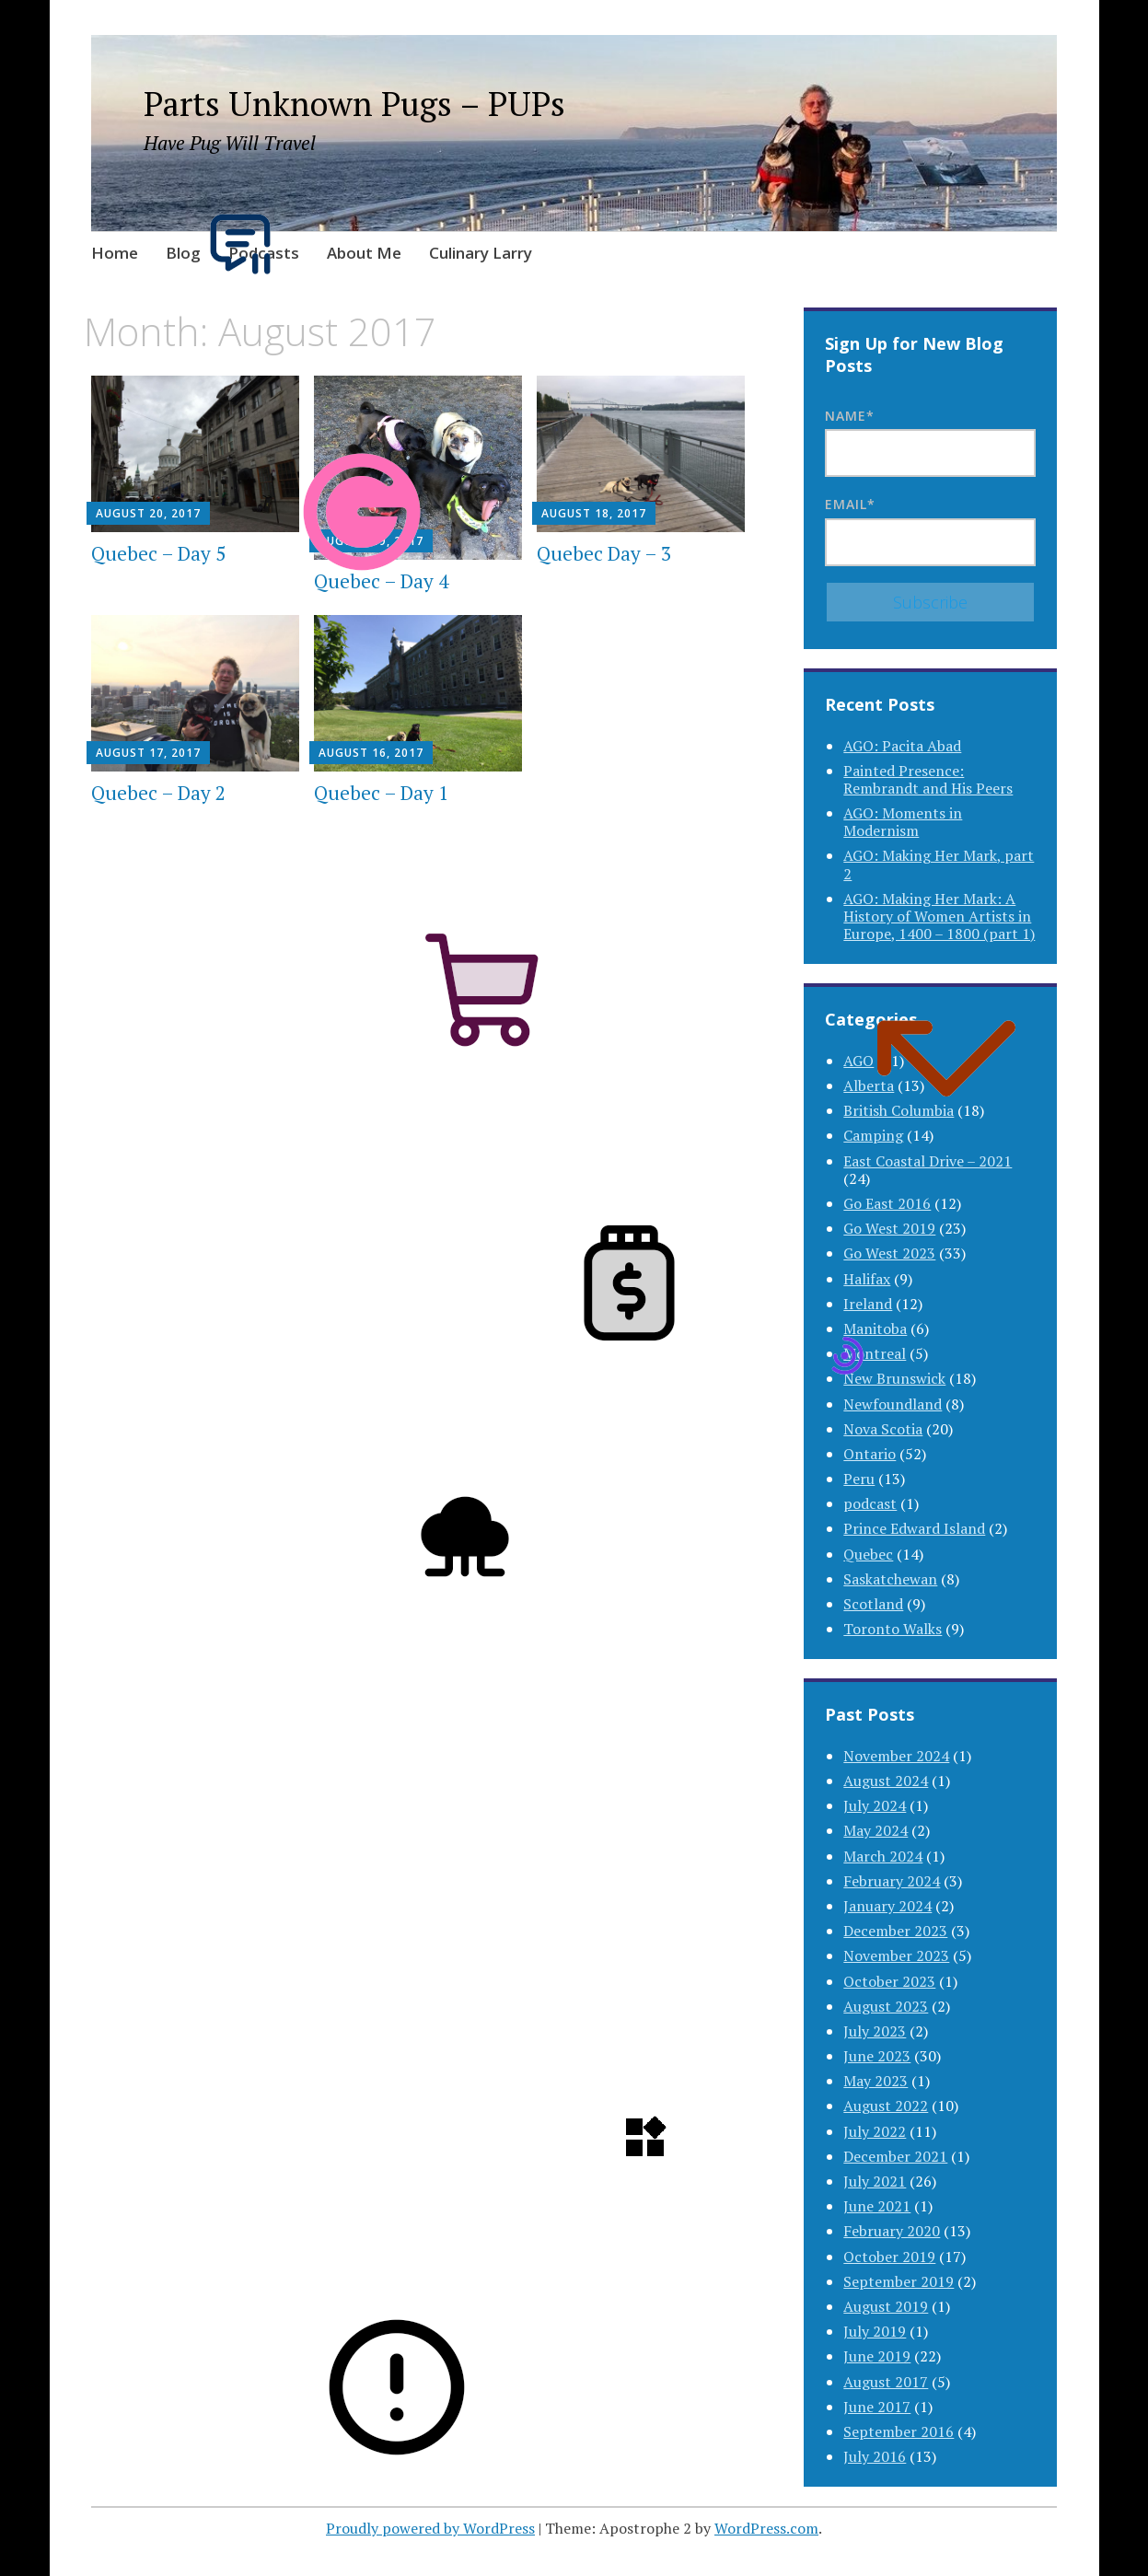  I want to click on go back or return to previous step, so click(946, 1055).